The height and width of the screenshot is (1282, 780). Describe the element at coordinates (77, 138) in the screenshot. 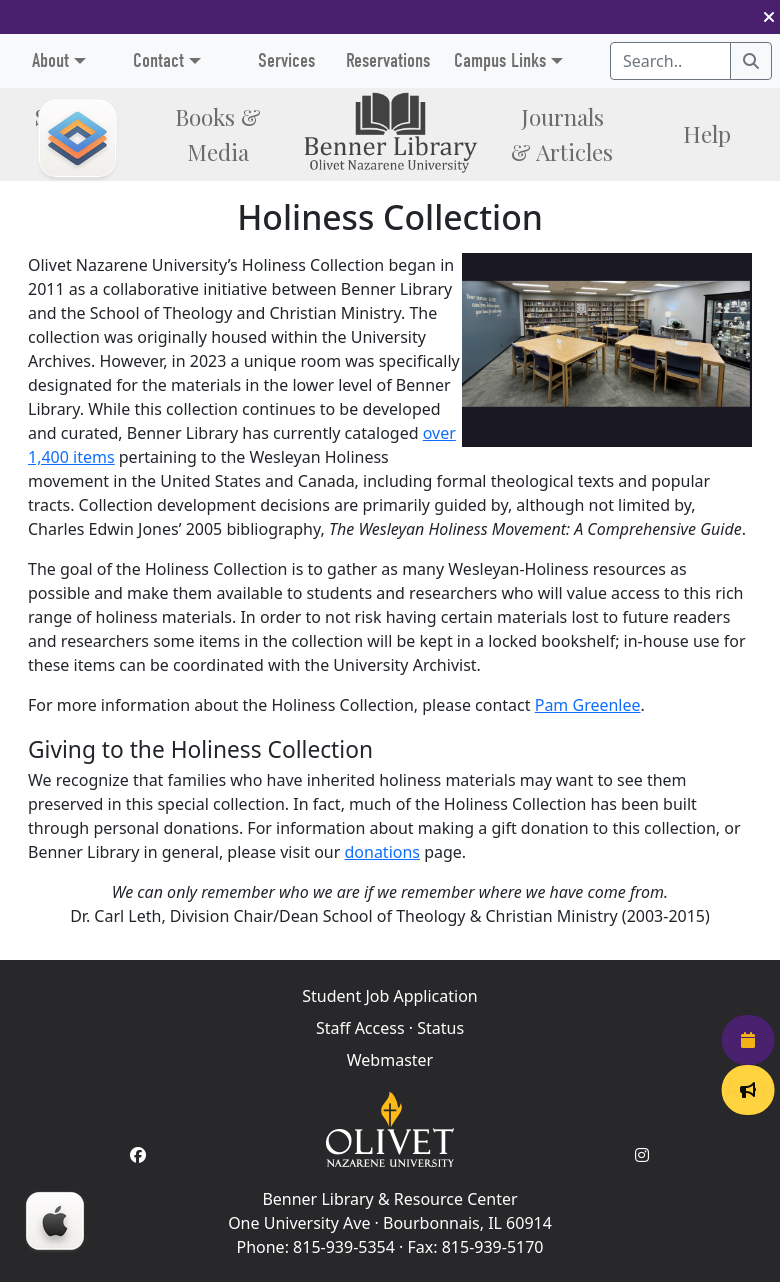

I see `open ripcord messaging app` at that location.